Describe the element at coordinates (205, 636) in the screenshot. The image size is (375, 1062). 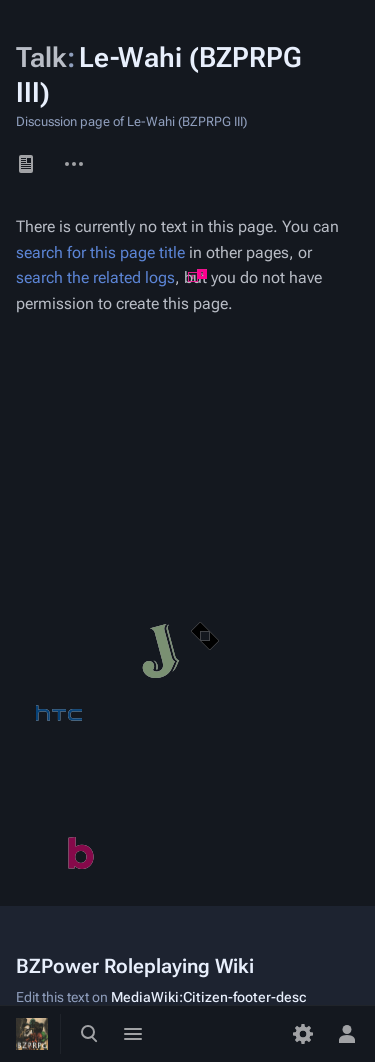
I see `ktor framework logo` at that location.